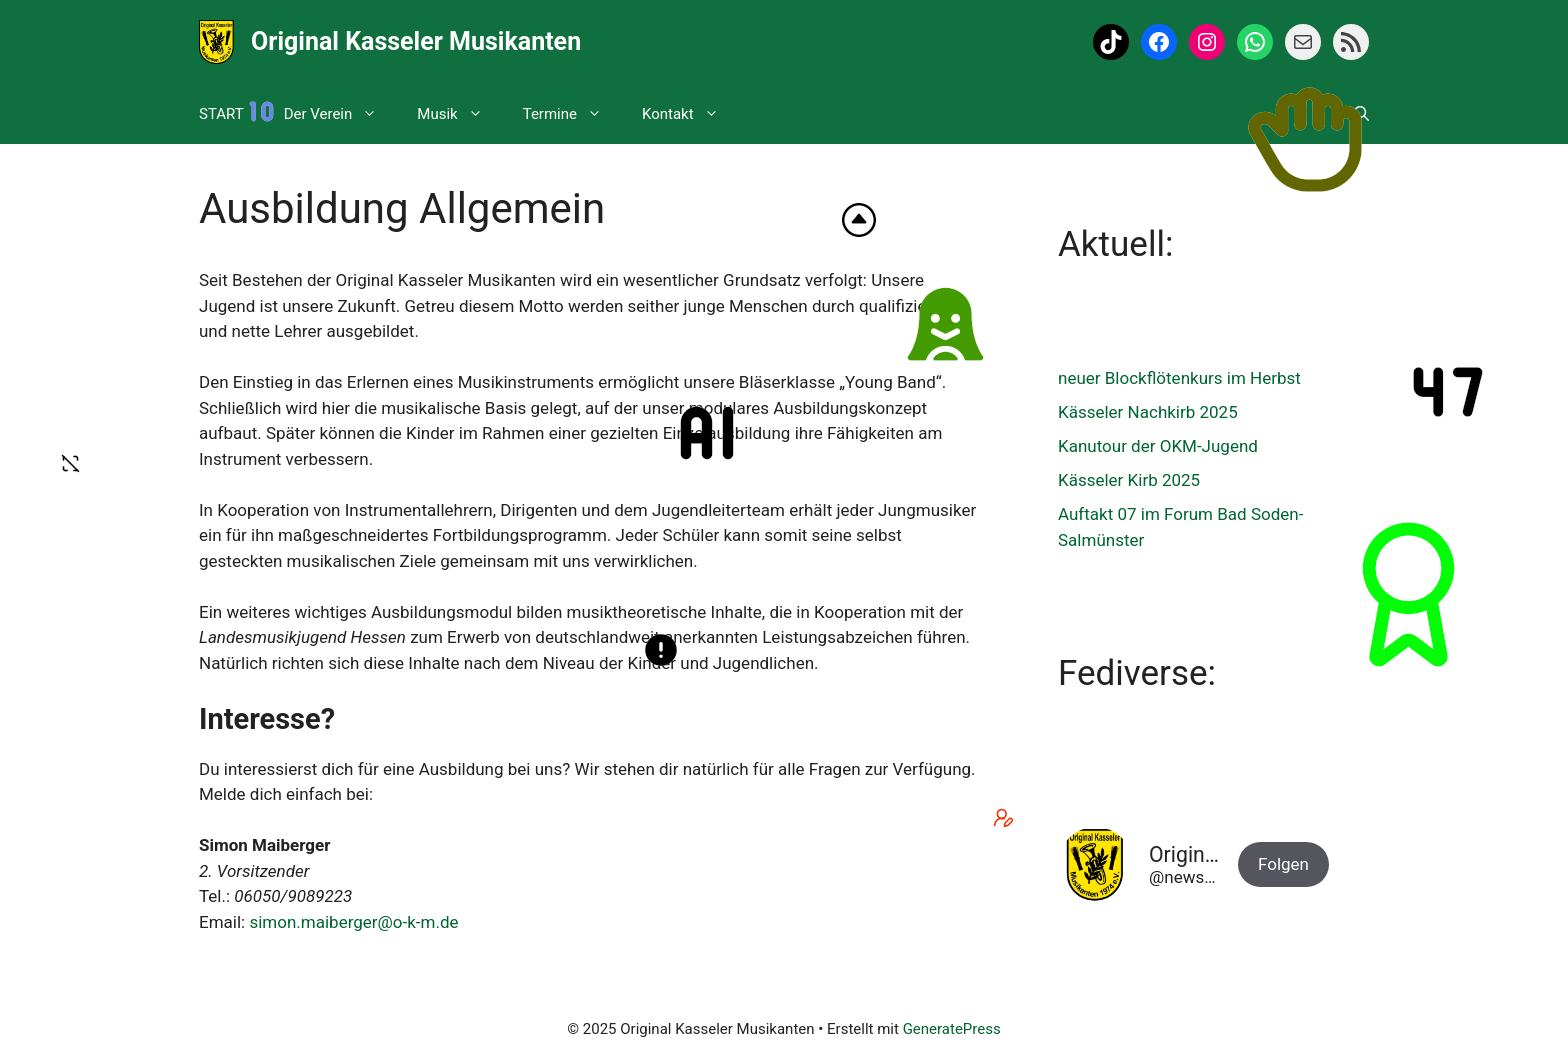  What do you see at coordinates (1003, 817) in the screenshot?
I see `edit your profile` at bounding box center [1003, 817].